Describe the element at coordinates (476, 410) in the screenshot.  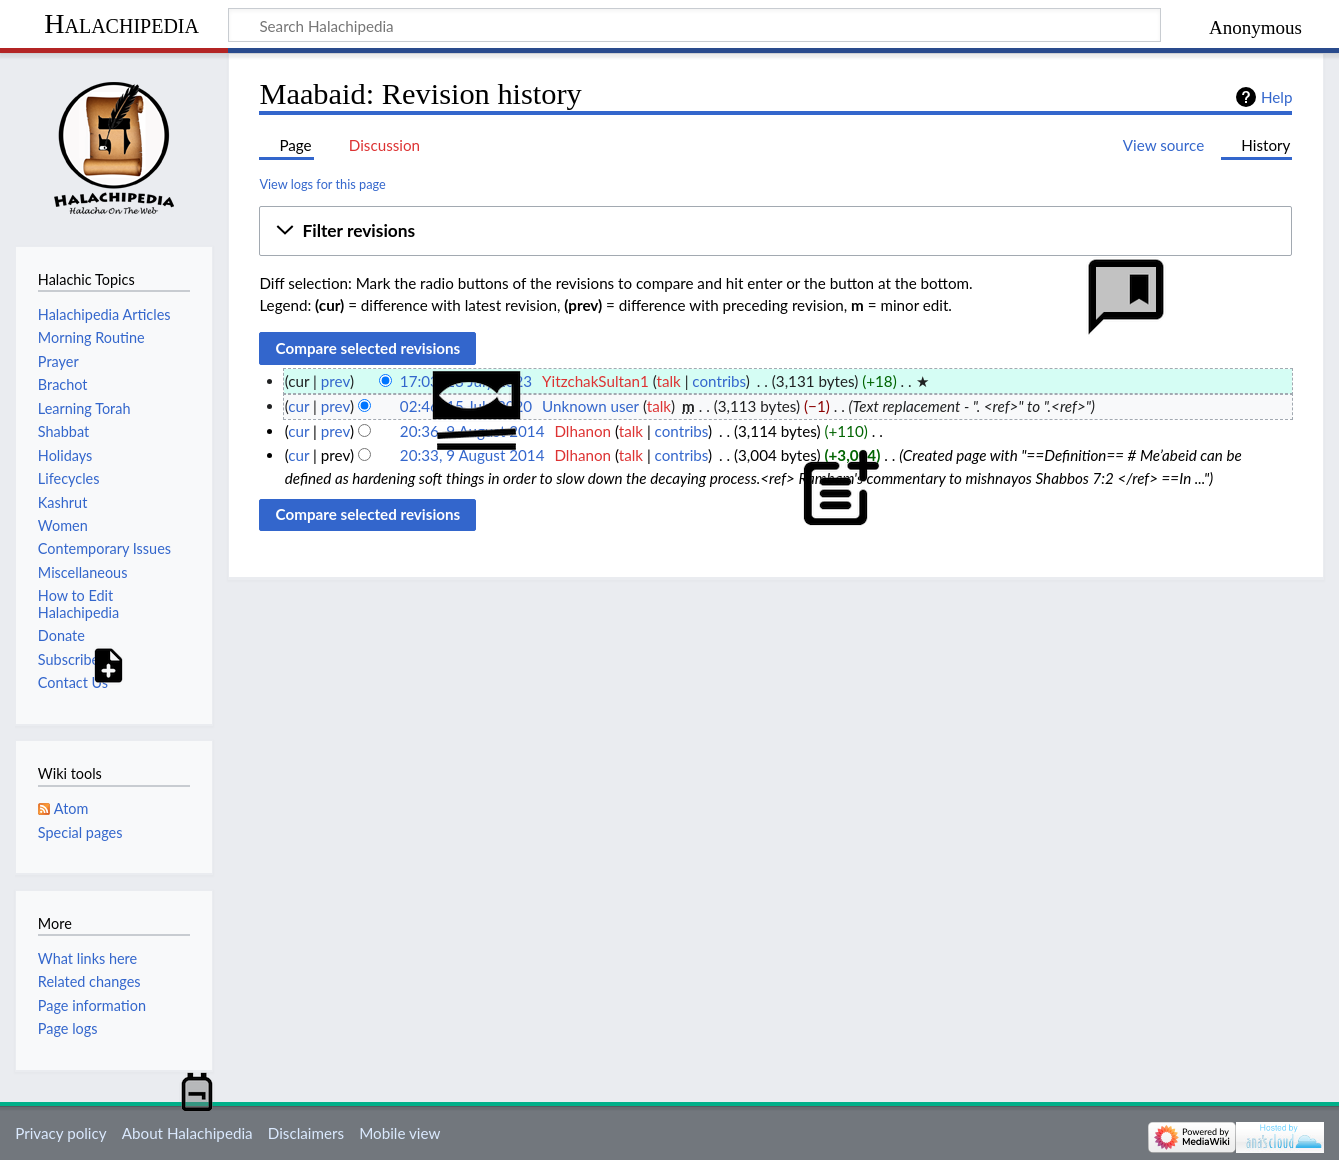
I see `view set meal or food combo options` at that location.